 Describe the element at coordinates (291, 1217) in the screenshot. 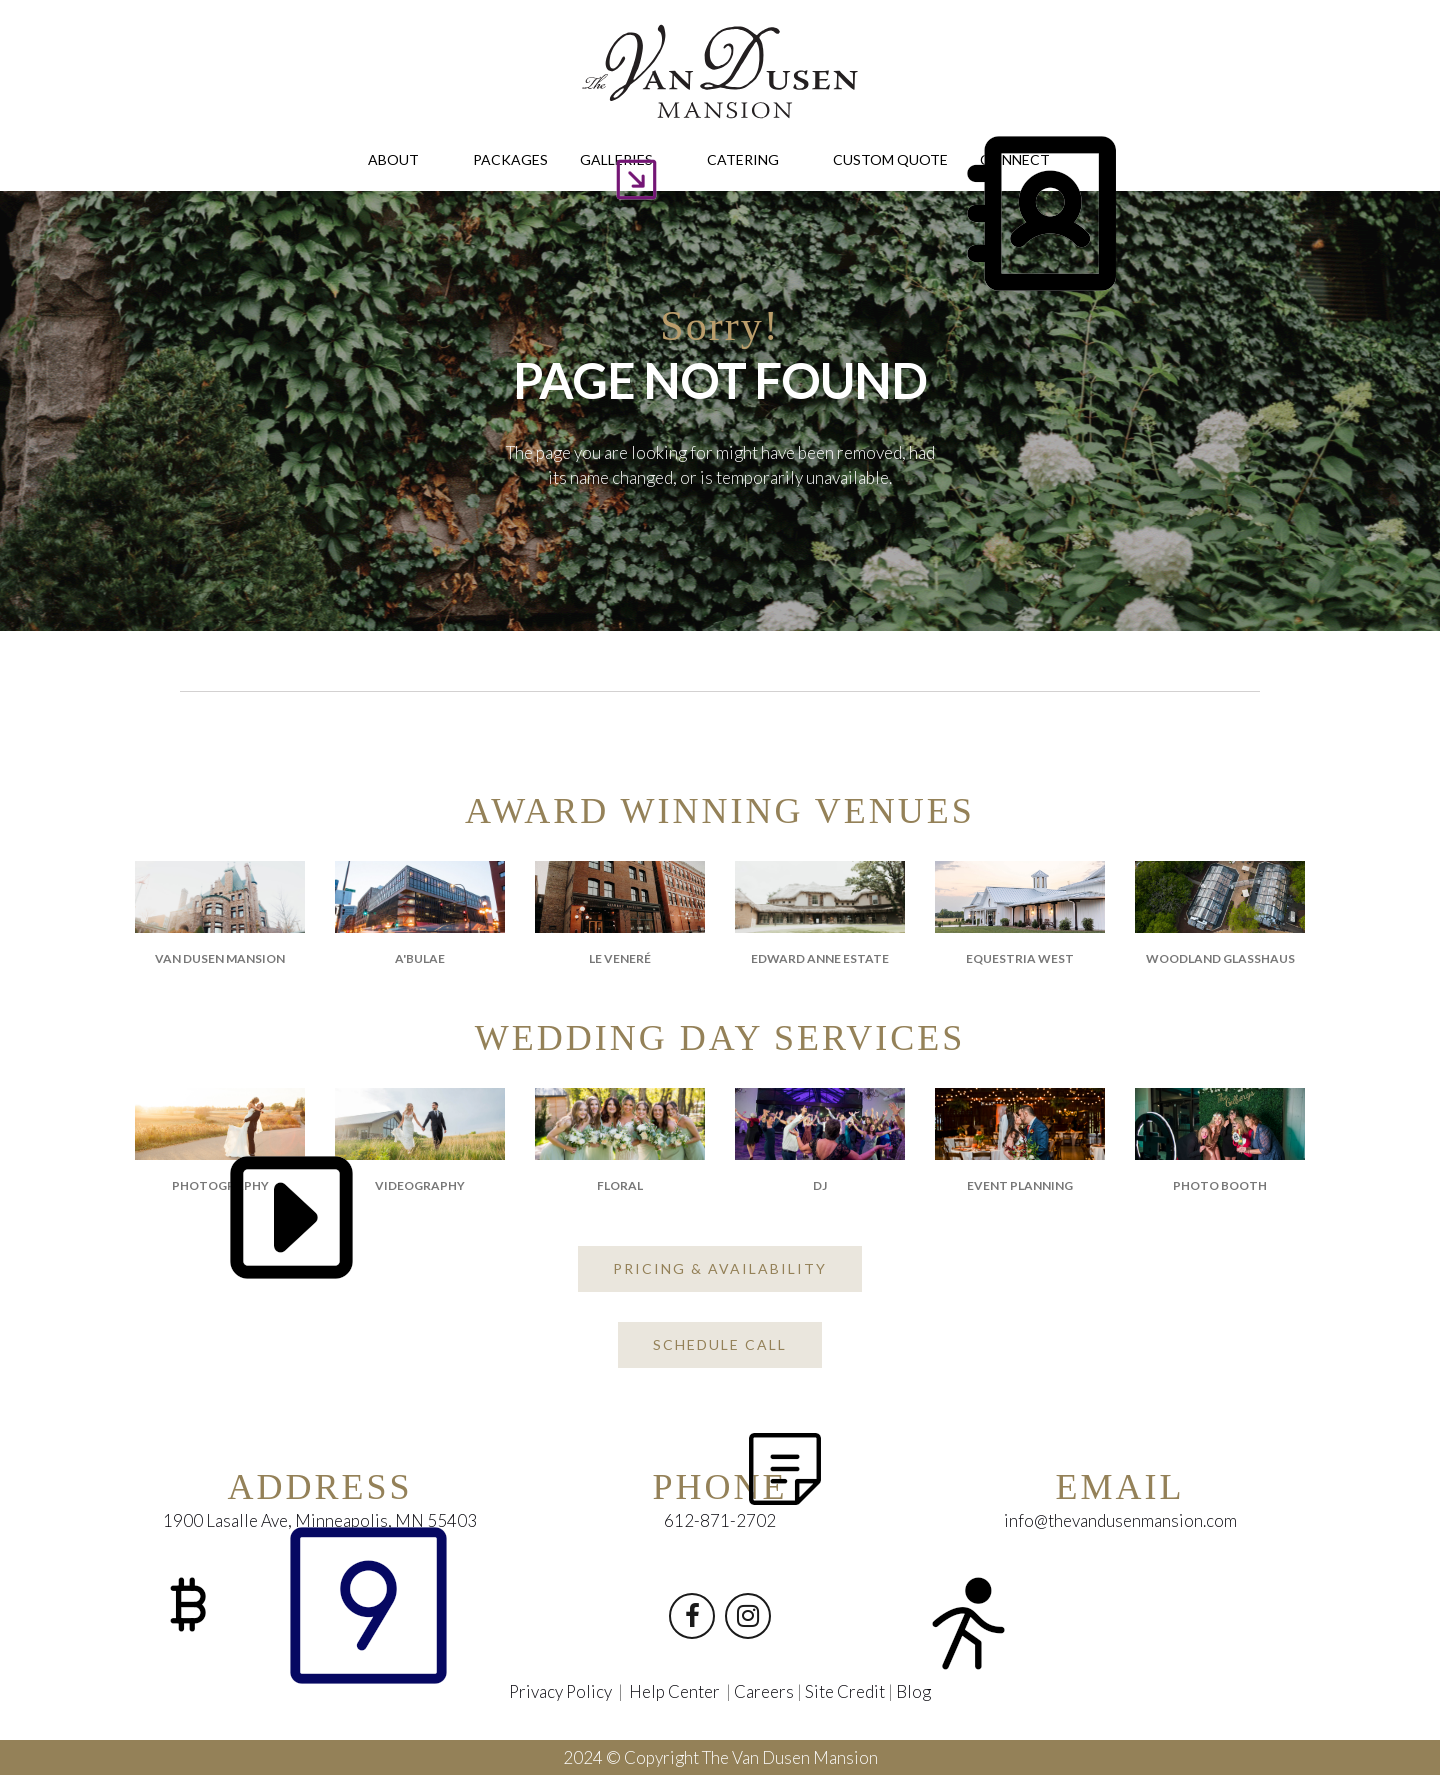

I see `play media or start video` at that location.